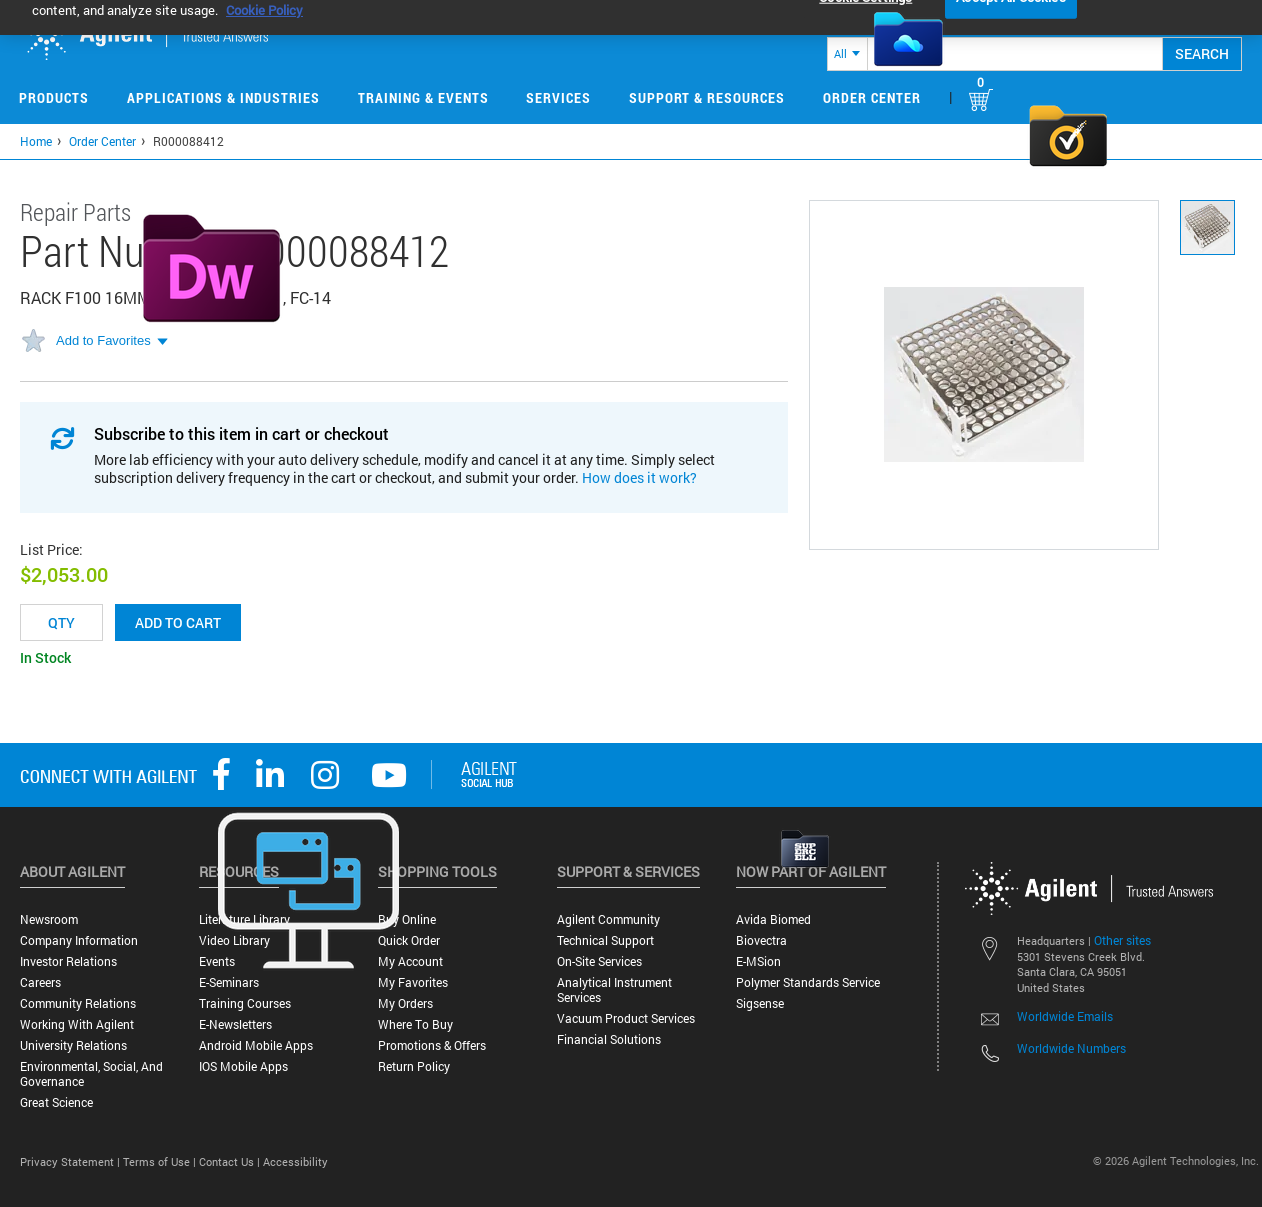 The width and height of the screenshot is (1262, 1207). What do you see at coordinates (308, 890) in the screenshot?
I see `rotate display to normal orientation` at bounding box center [308, 890].